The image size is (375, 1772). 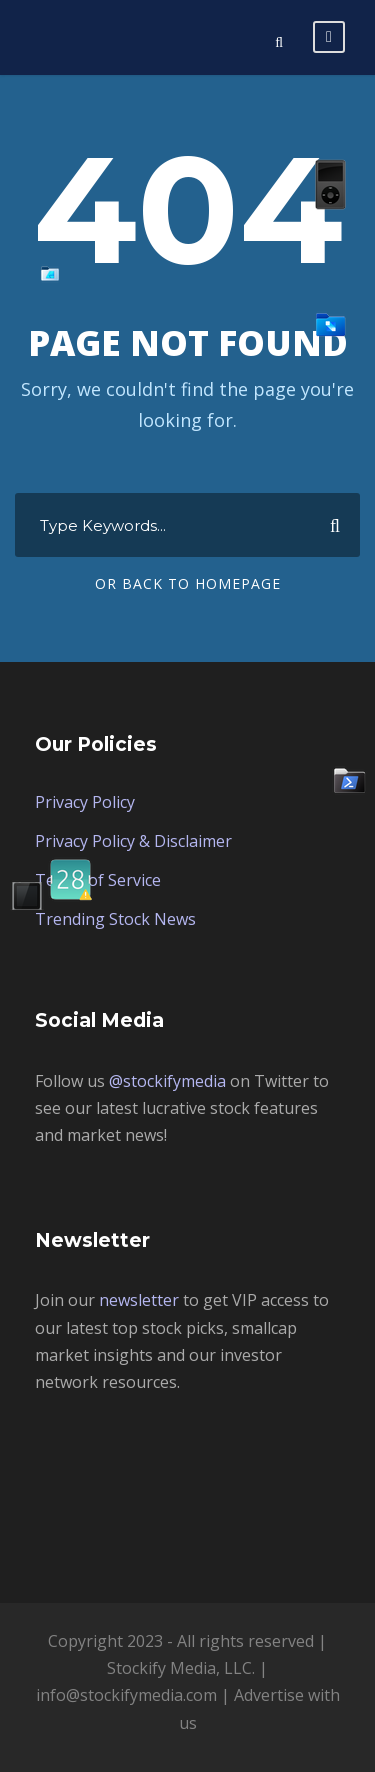 I want to click on open folder containing PowerShell scripts, so click(x=349, y=781).